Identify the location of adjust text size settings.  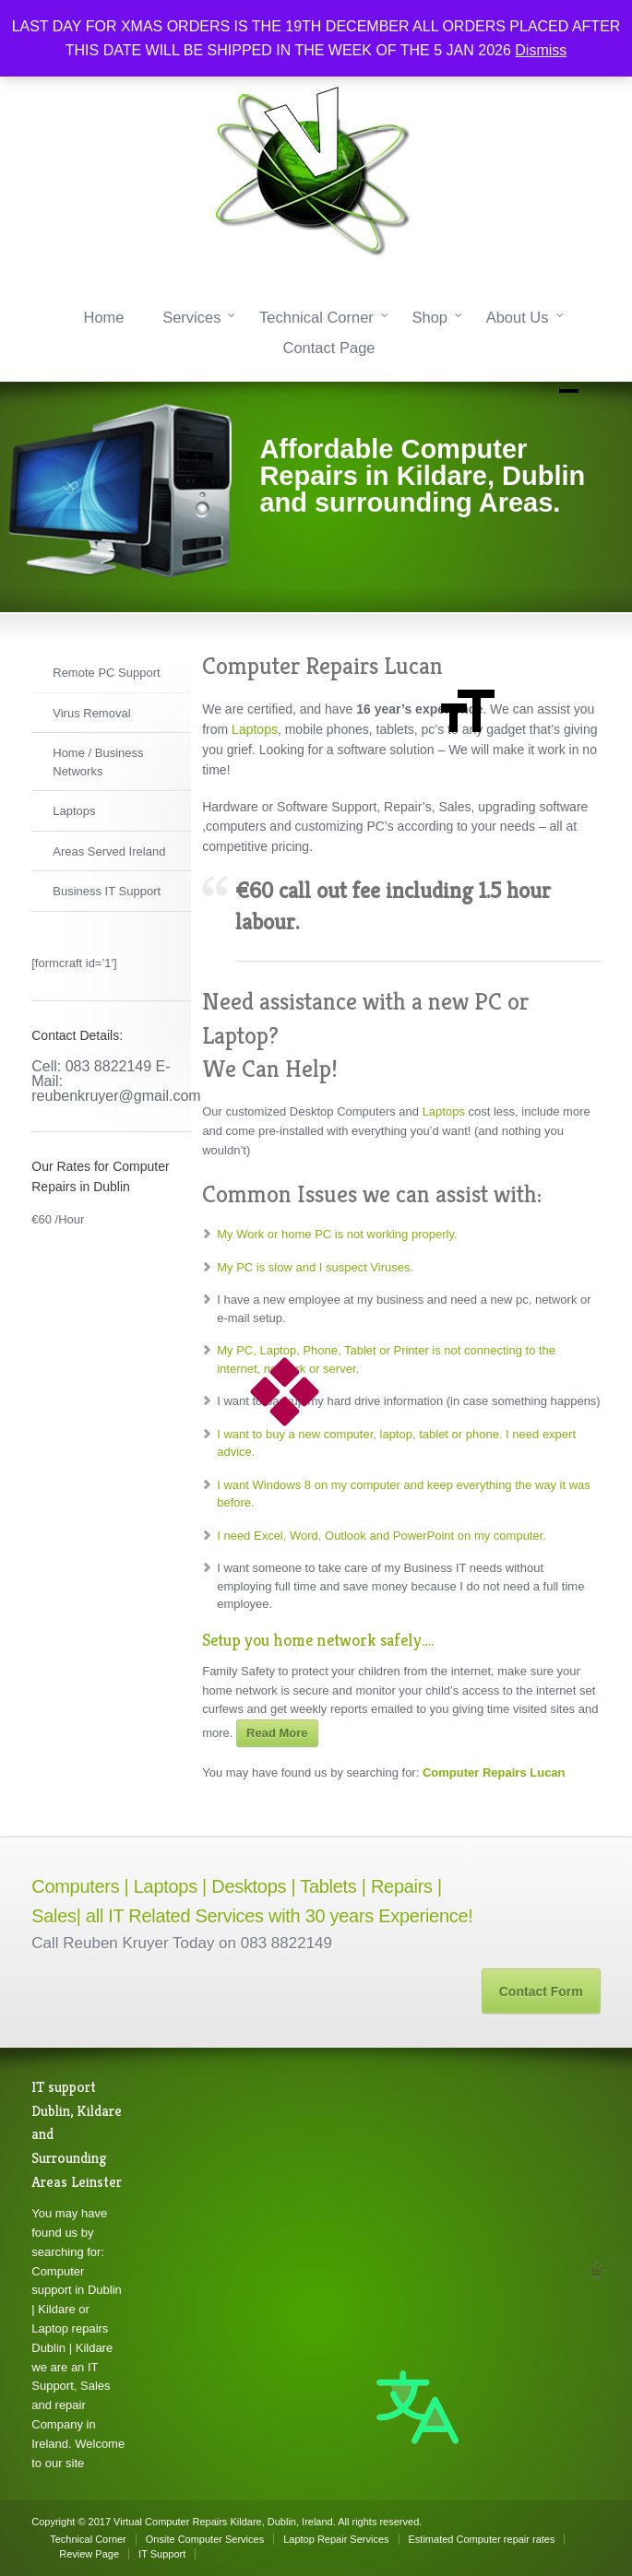
(466, 712).